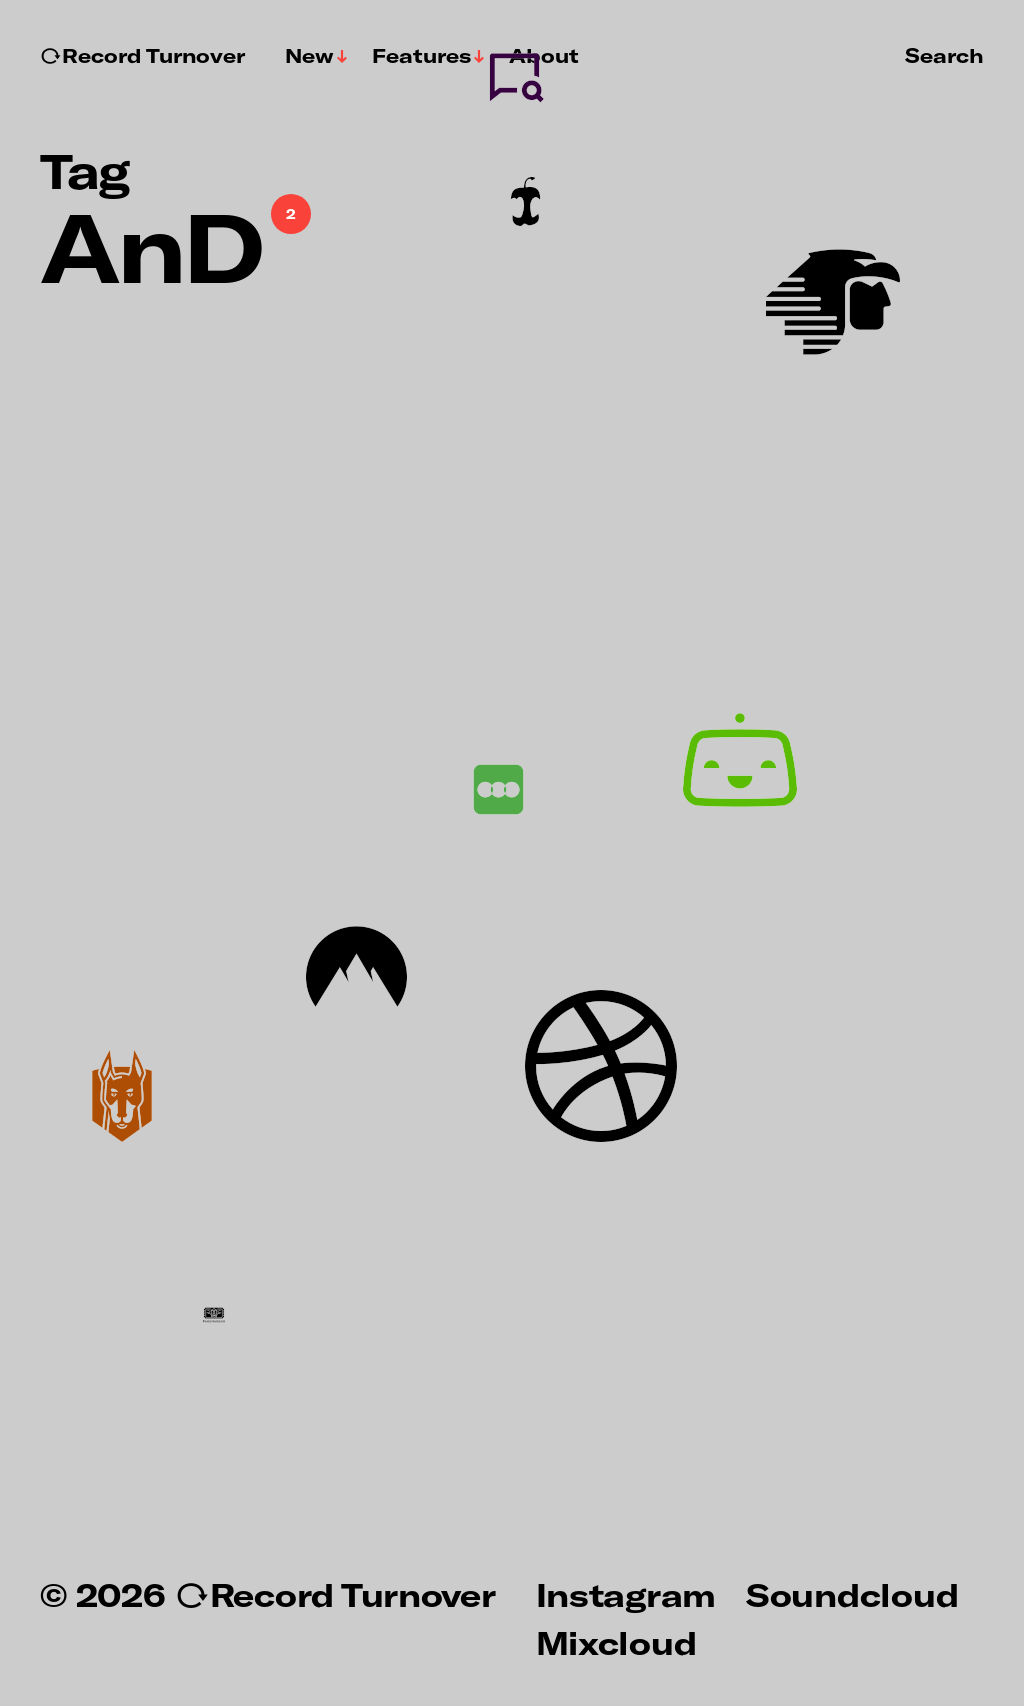  What do you see at coordinates (601, 1066) in the screenshot?
I see `visit dribbble profile or portfolio` at bounding box center [601, 1066].